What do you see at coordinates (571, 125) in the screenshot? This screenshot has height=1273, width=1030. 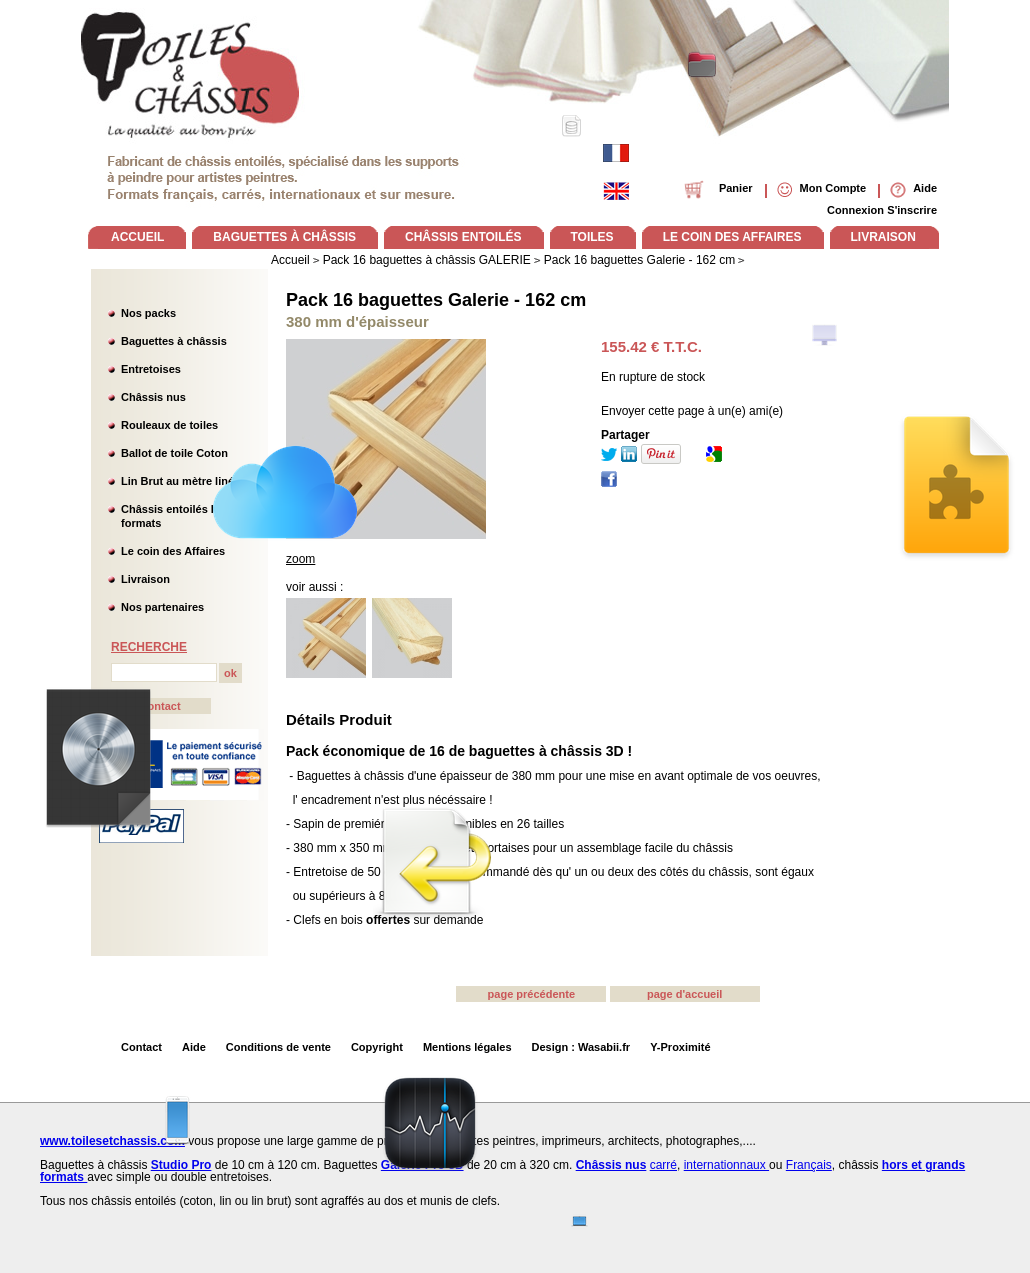 I see `indicates a SQL database file` at bounding box center [571, 125].